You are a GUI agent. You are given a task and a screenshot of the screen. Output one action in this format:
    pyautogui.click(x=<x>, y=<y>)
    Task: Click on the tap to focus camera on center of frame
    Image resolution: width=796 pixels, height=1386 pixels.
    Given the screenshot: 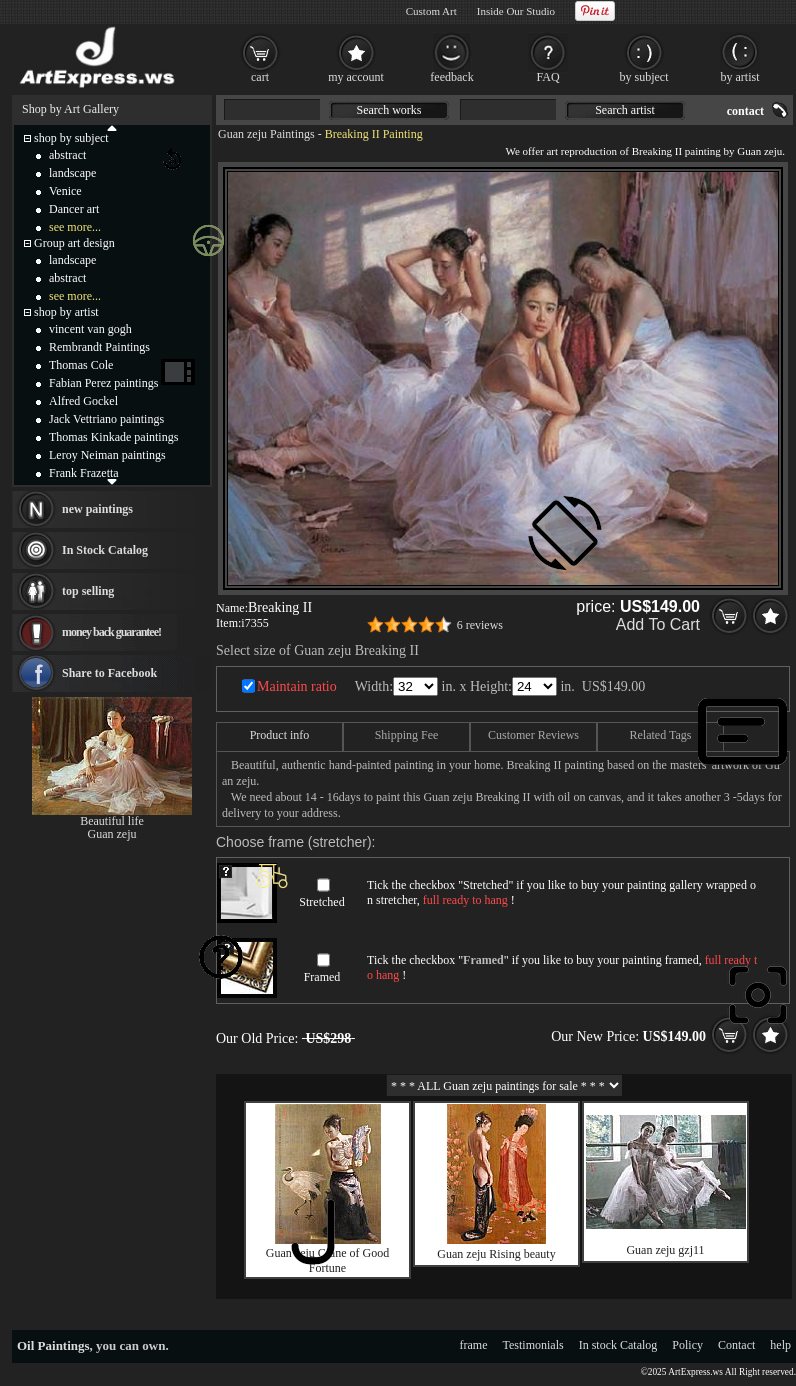 What is the action you would take?
    pyautogui.click(x=758, y=995)
    